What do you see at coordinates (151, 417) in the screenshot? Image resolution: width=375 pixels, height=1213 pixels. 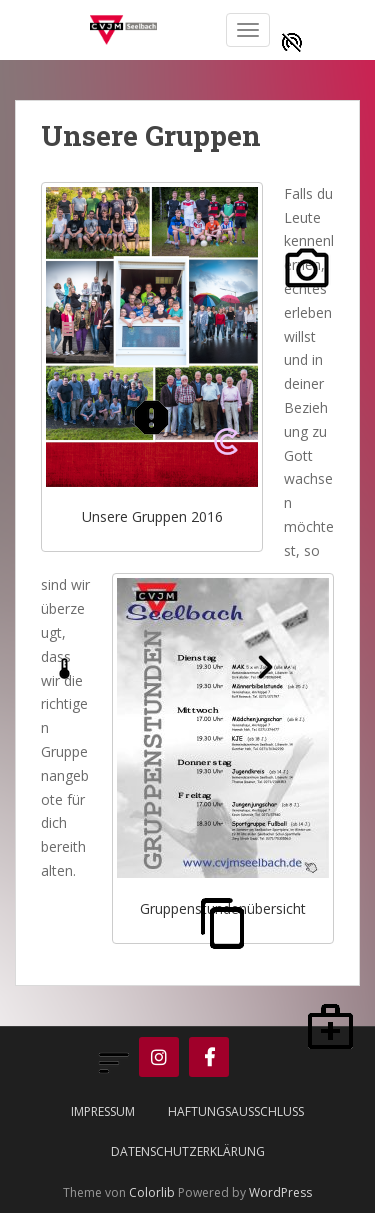 I see `report a problem or issue` at bounding box center [151, 417].